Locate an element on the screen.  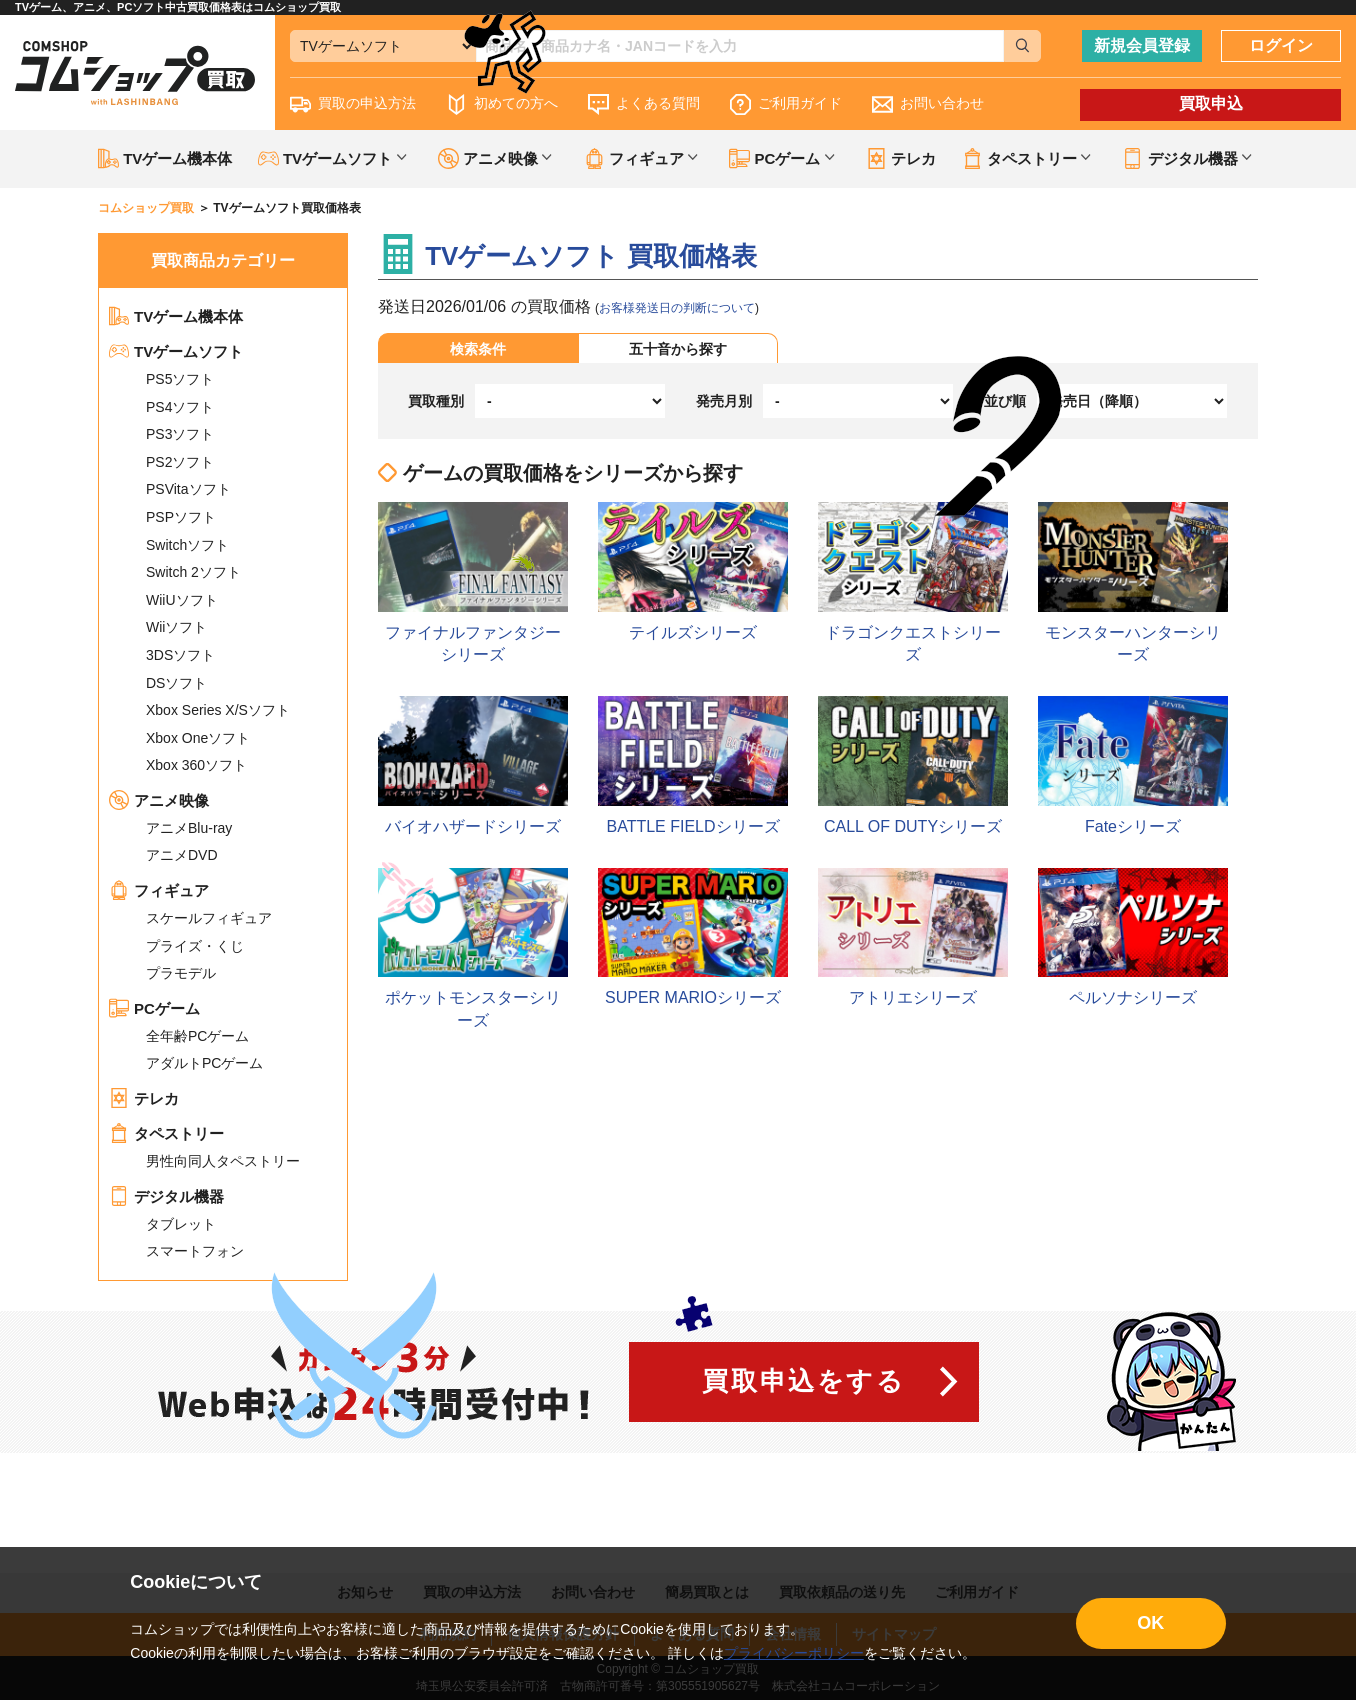
indicates a linked or connected status is located at coordinates (407, 887).